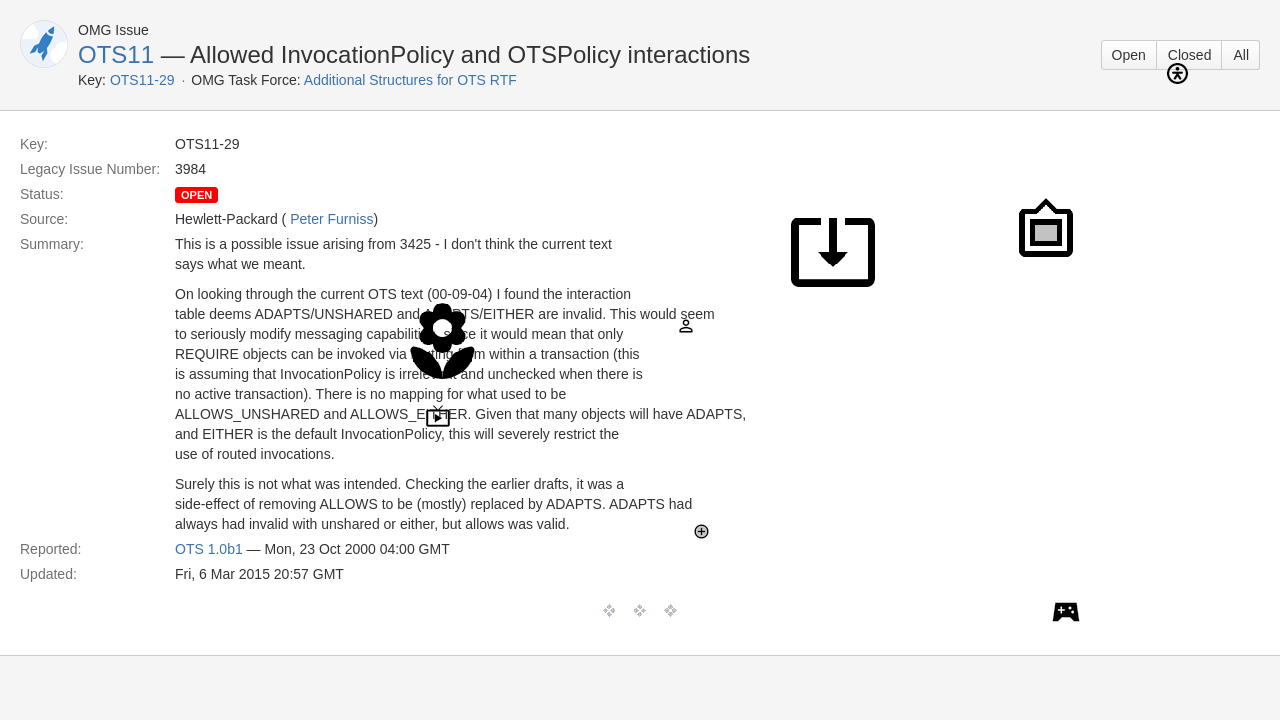 The image size is (1280, 720). What do you see at coordinates (1066, 612) in the screenshot?
I see `access gaming or esports features` at bounding box center [1066, 612].